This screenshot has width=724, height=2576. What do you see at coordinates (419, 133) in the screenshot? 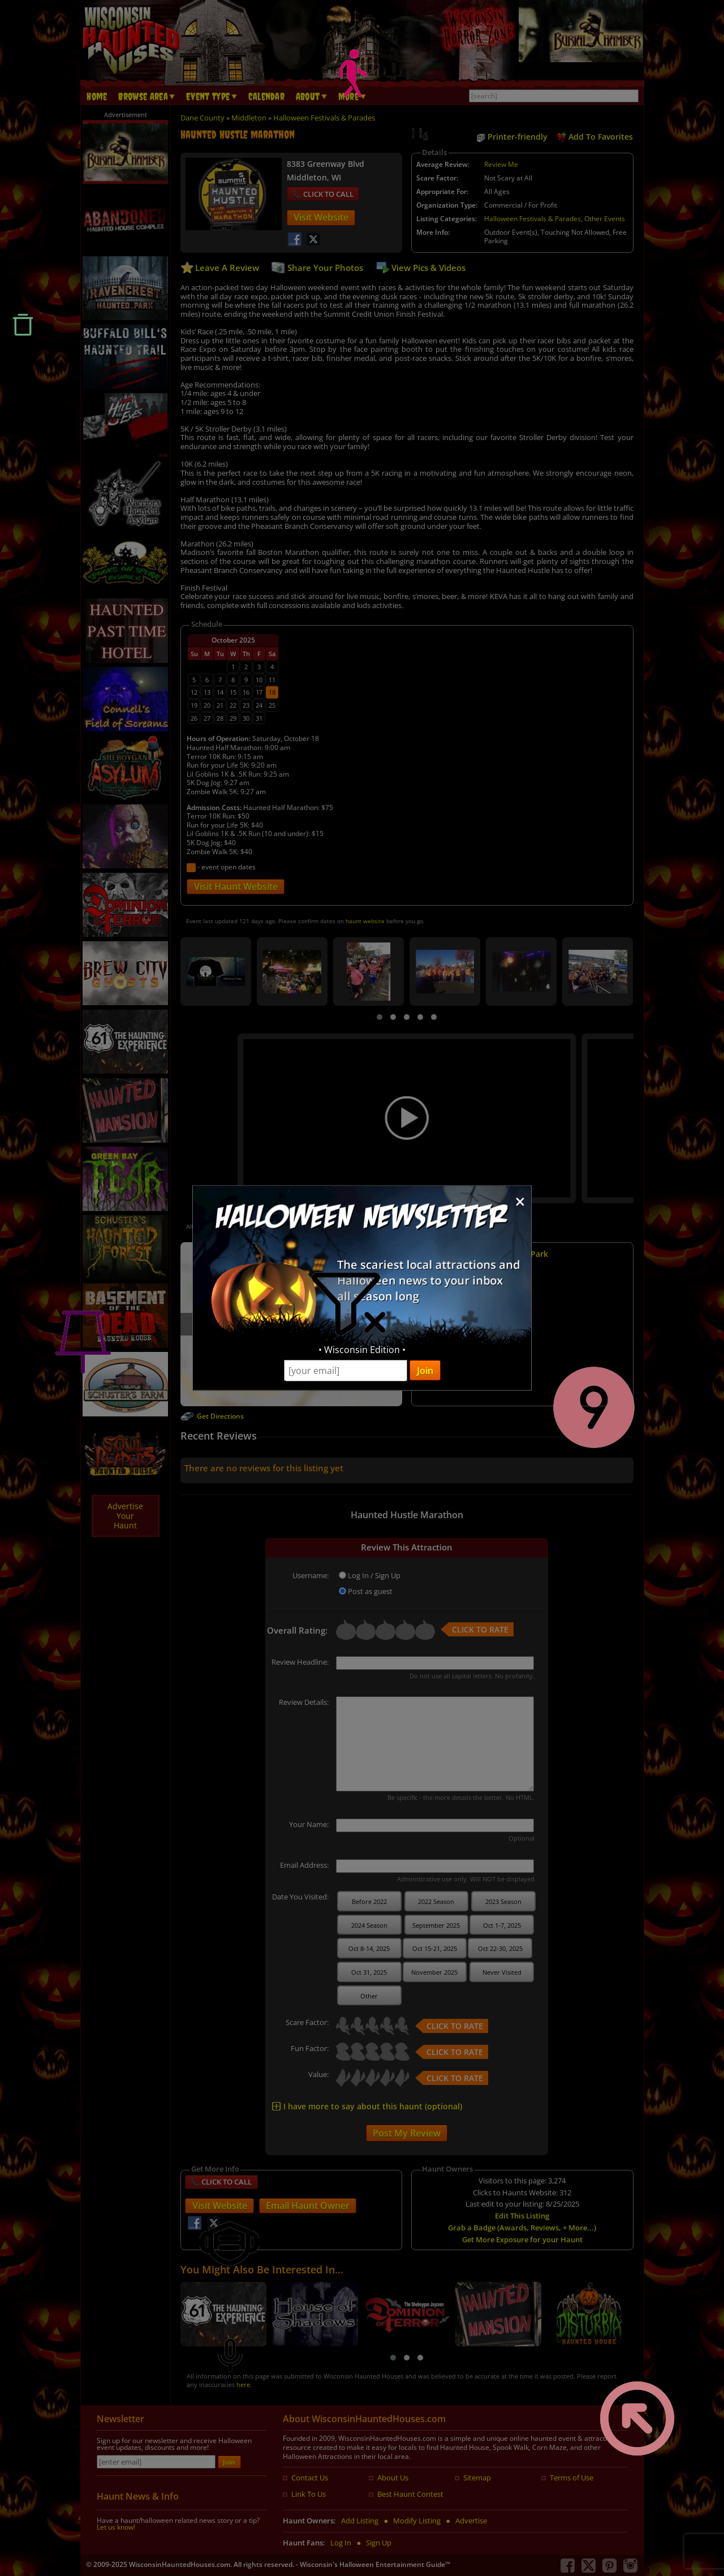
I see `format text as heading level 6` at bounding box center [419, 133].